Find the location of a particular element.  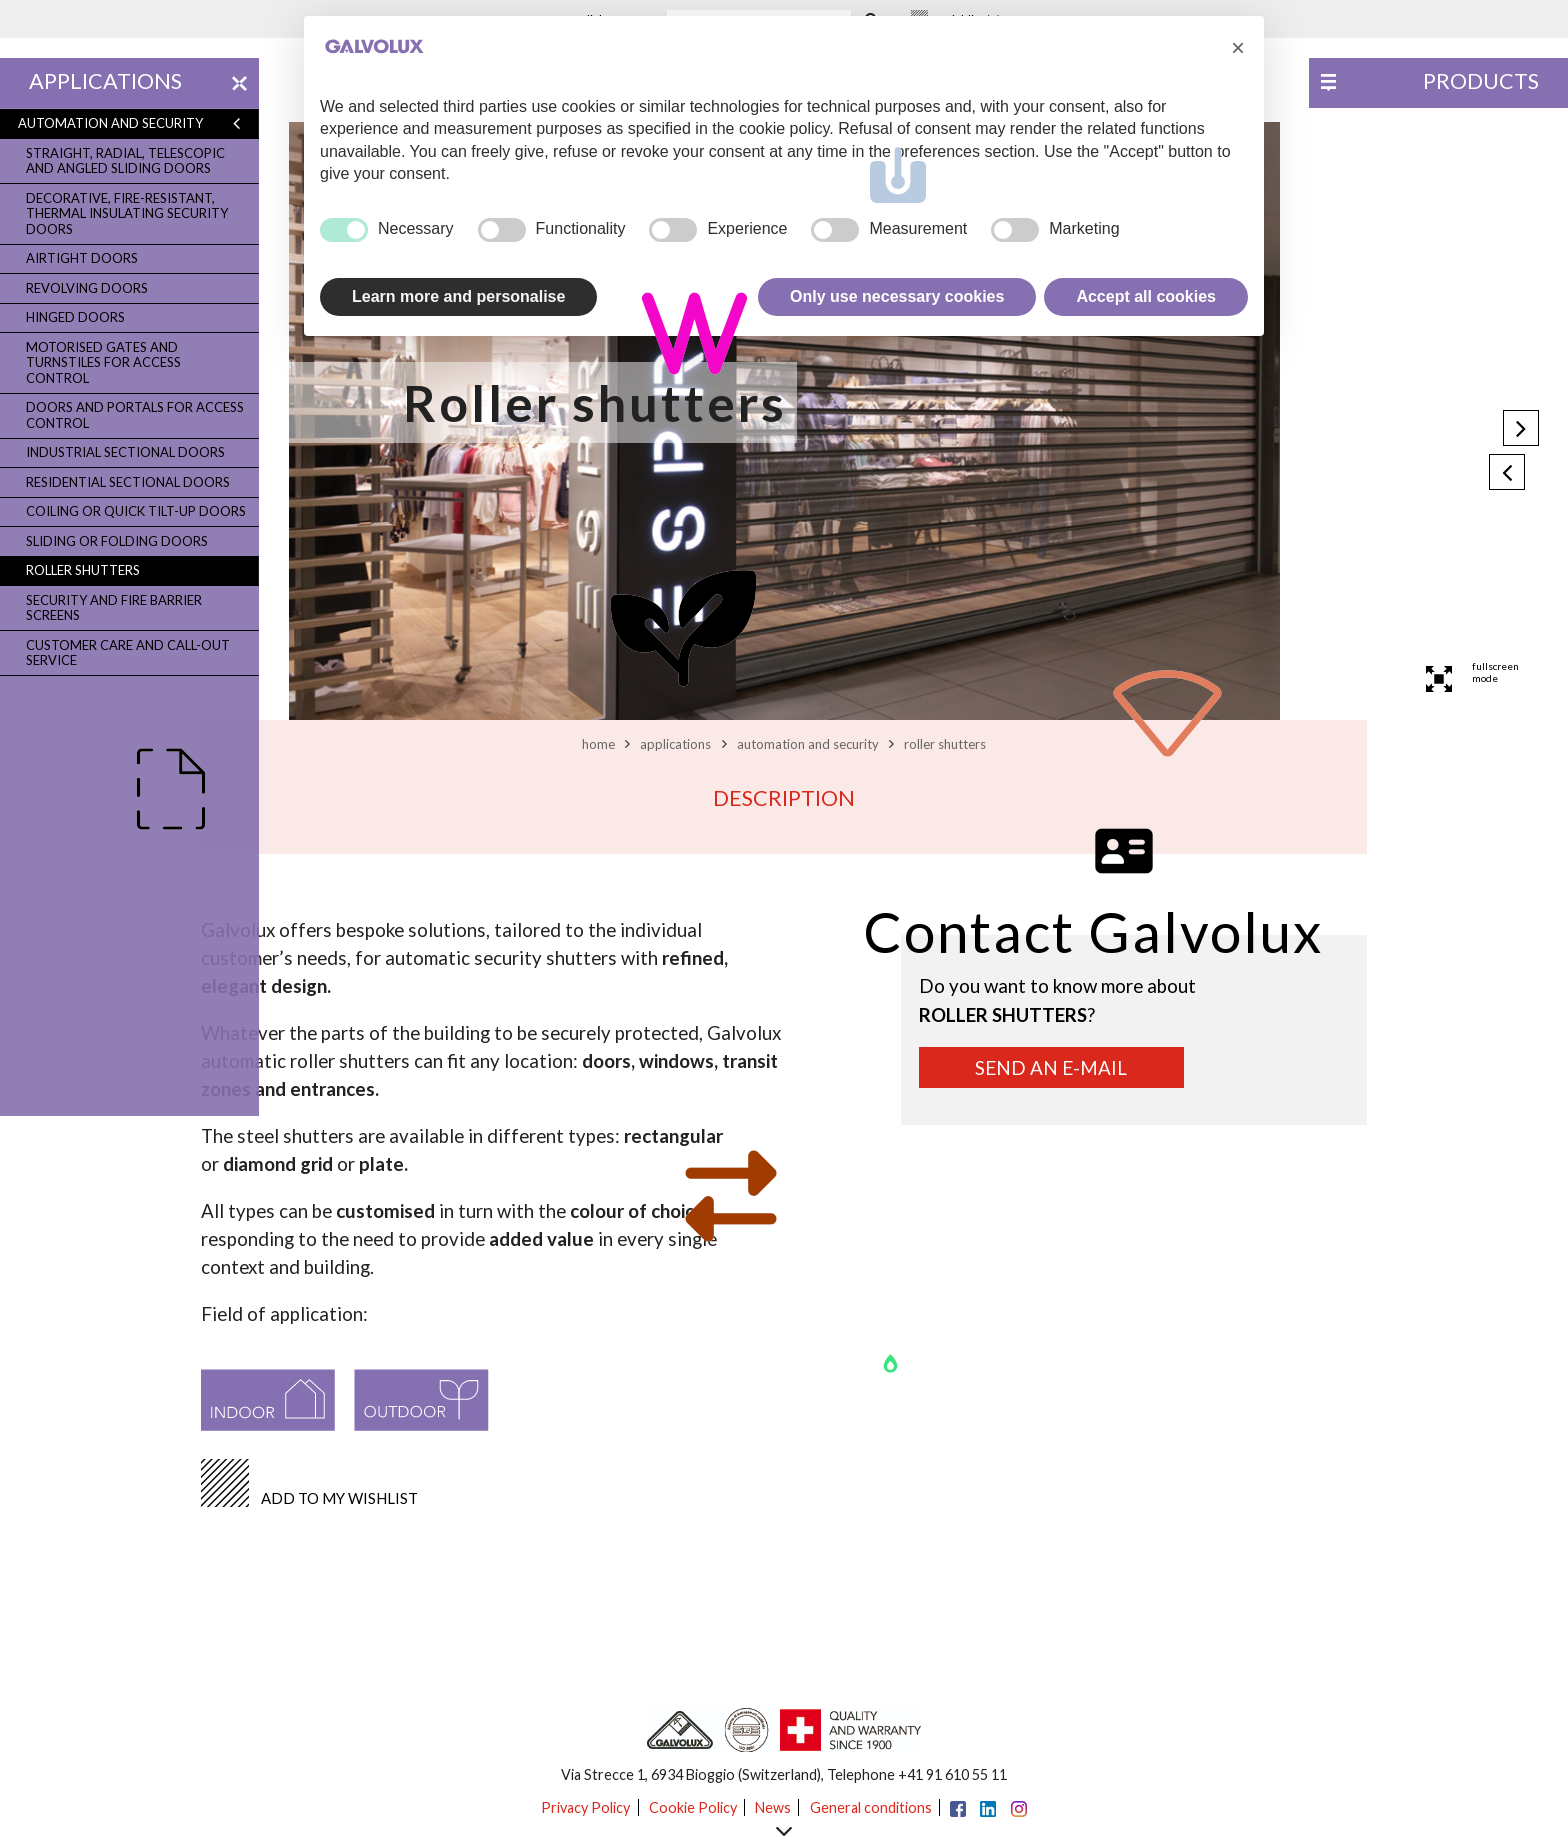

view contact details is located at coordinates (1124, 851).